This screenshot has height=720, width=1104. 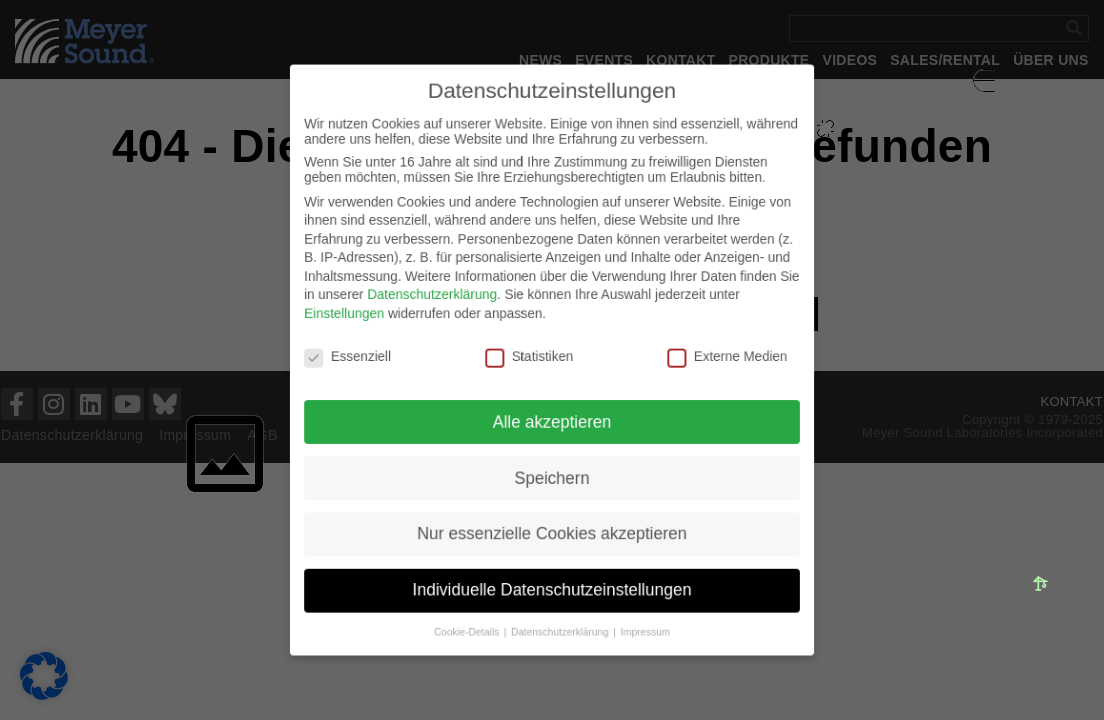 What do you see at coordinates (825, 128) in the screenshot?
I see `disconnect or unlink connected items` at bounding box center [825, 128].